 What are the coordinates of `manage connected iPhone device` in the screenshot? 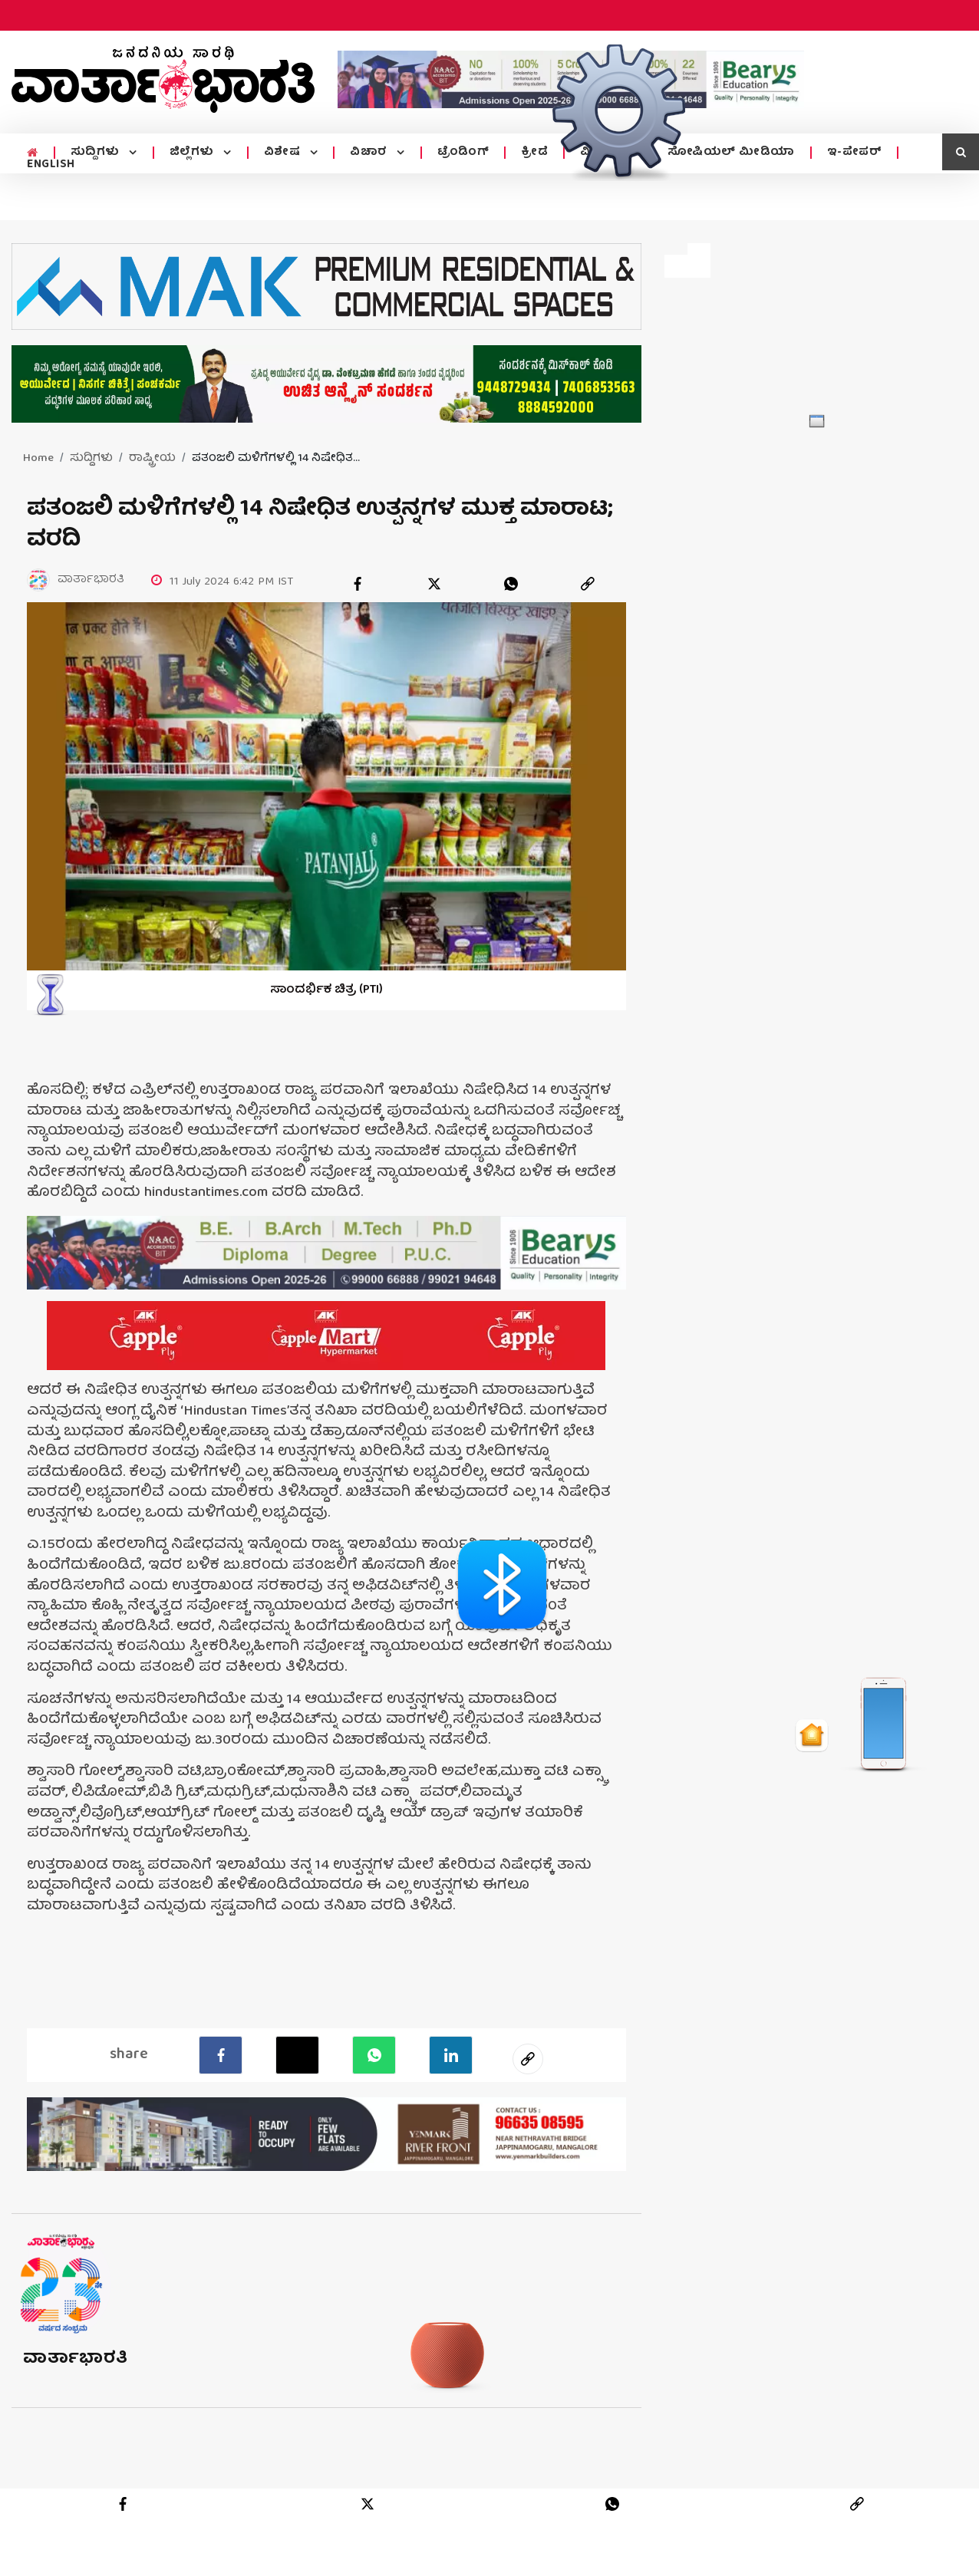 It's located at (883, 1724).